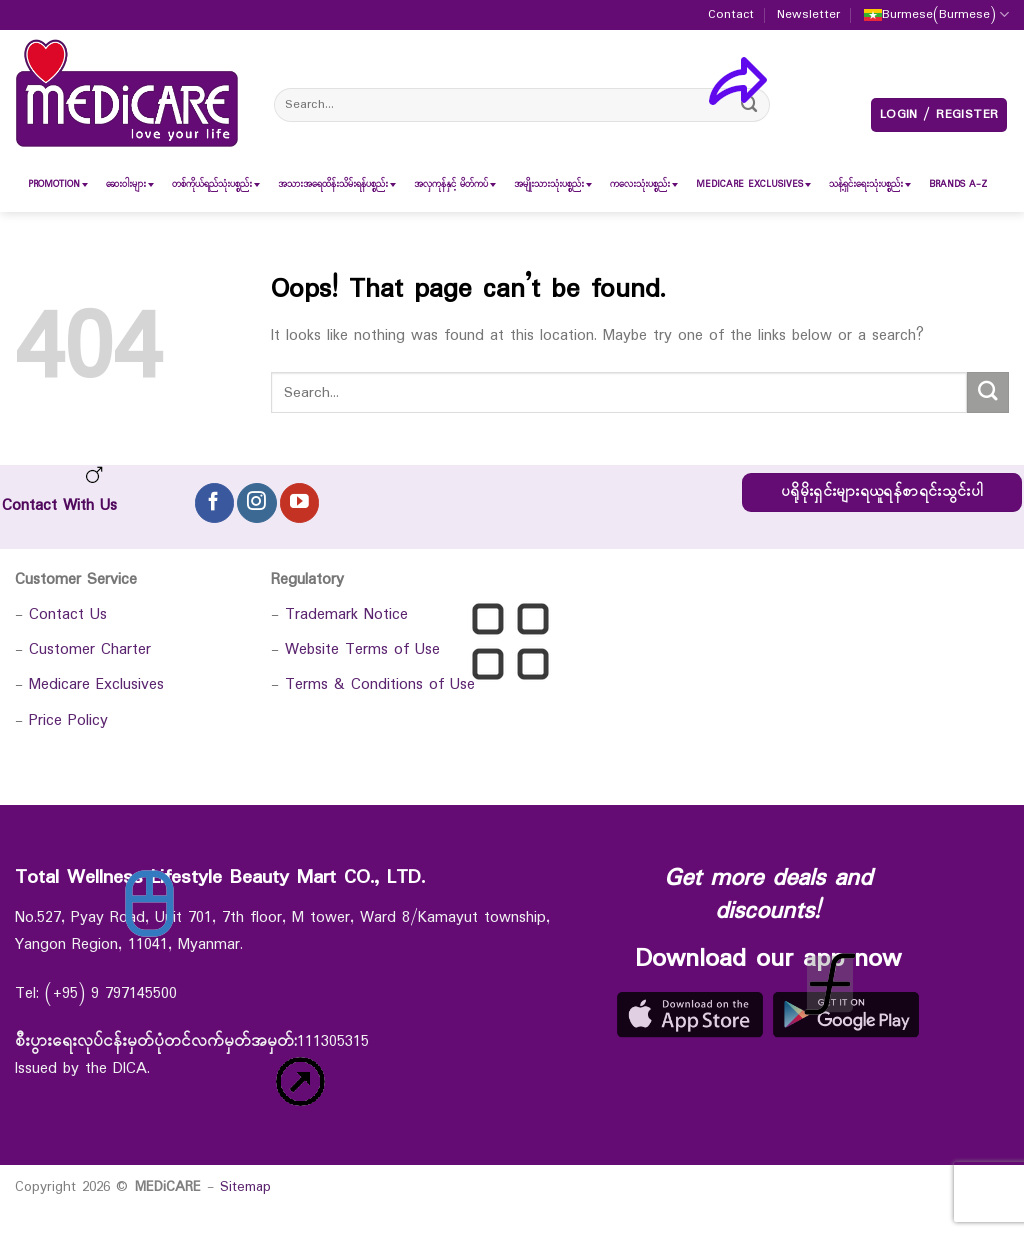 The height and width of the screenshot is (1236, 1024). Describe the element at coordinates (300, 1081) in the screenshot. I see `open link in new window or external site` at that location.